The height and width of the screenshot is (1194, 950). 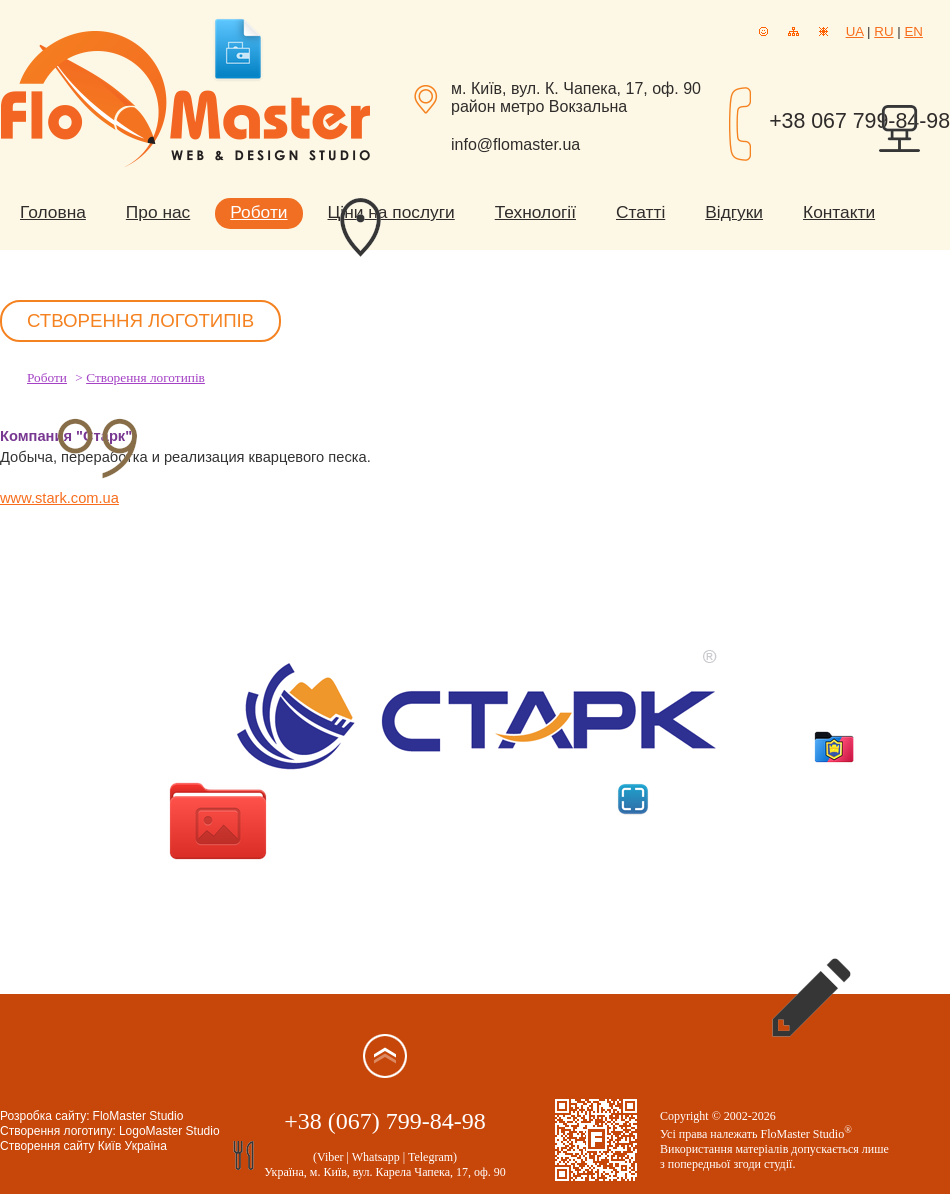 I want to click on configure hot corners settings, so click(x=633, y=799).